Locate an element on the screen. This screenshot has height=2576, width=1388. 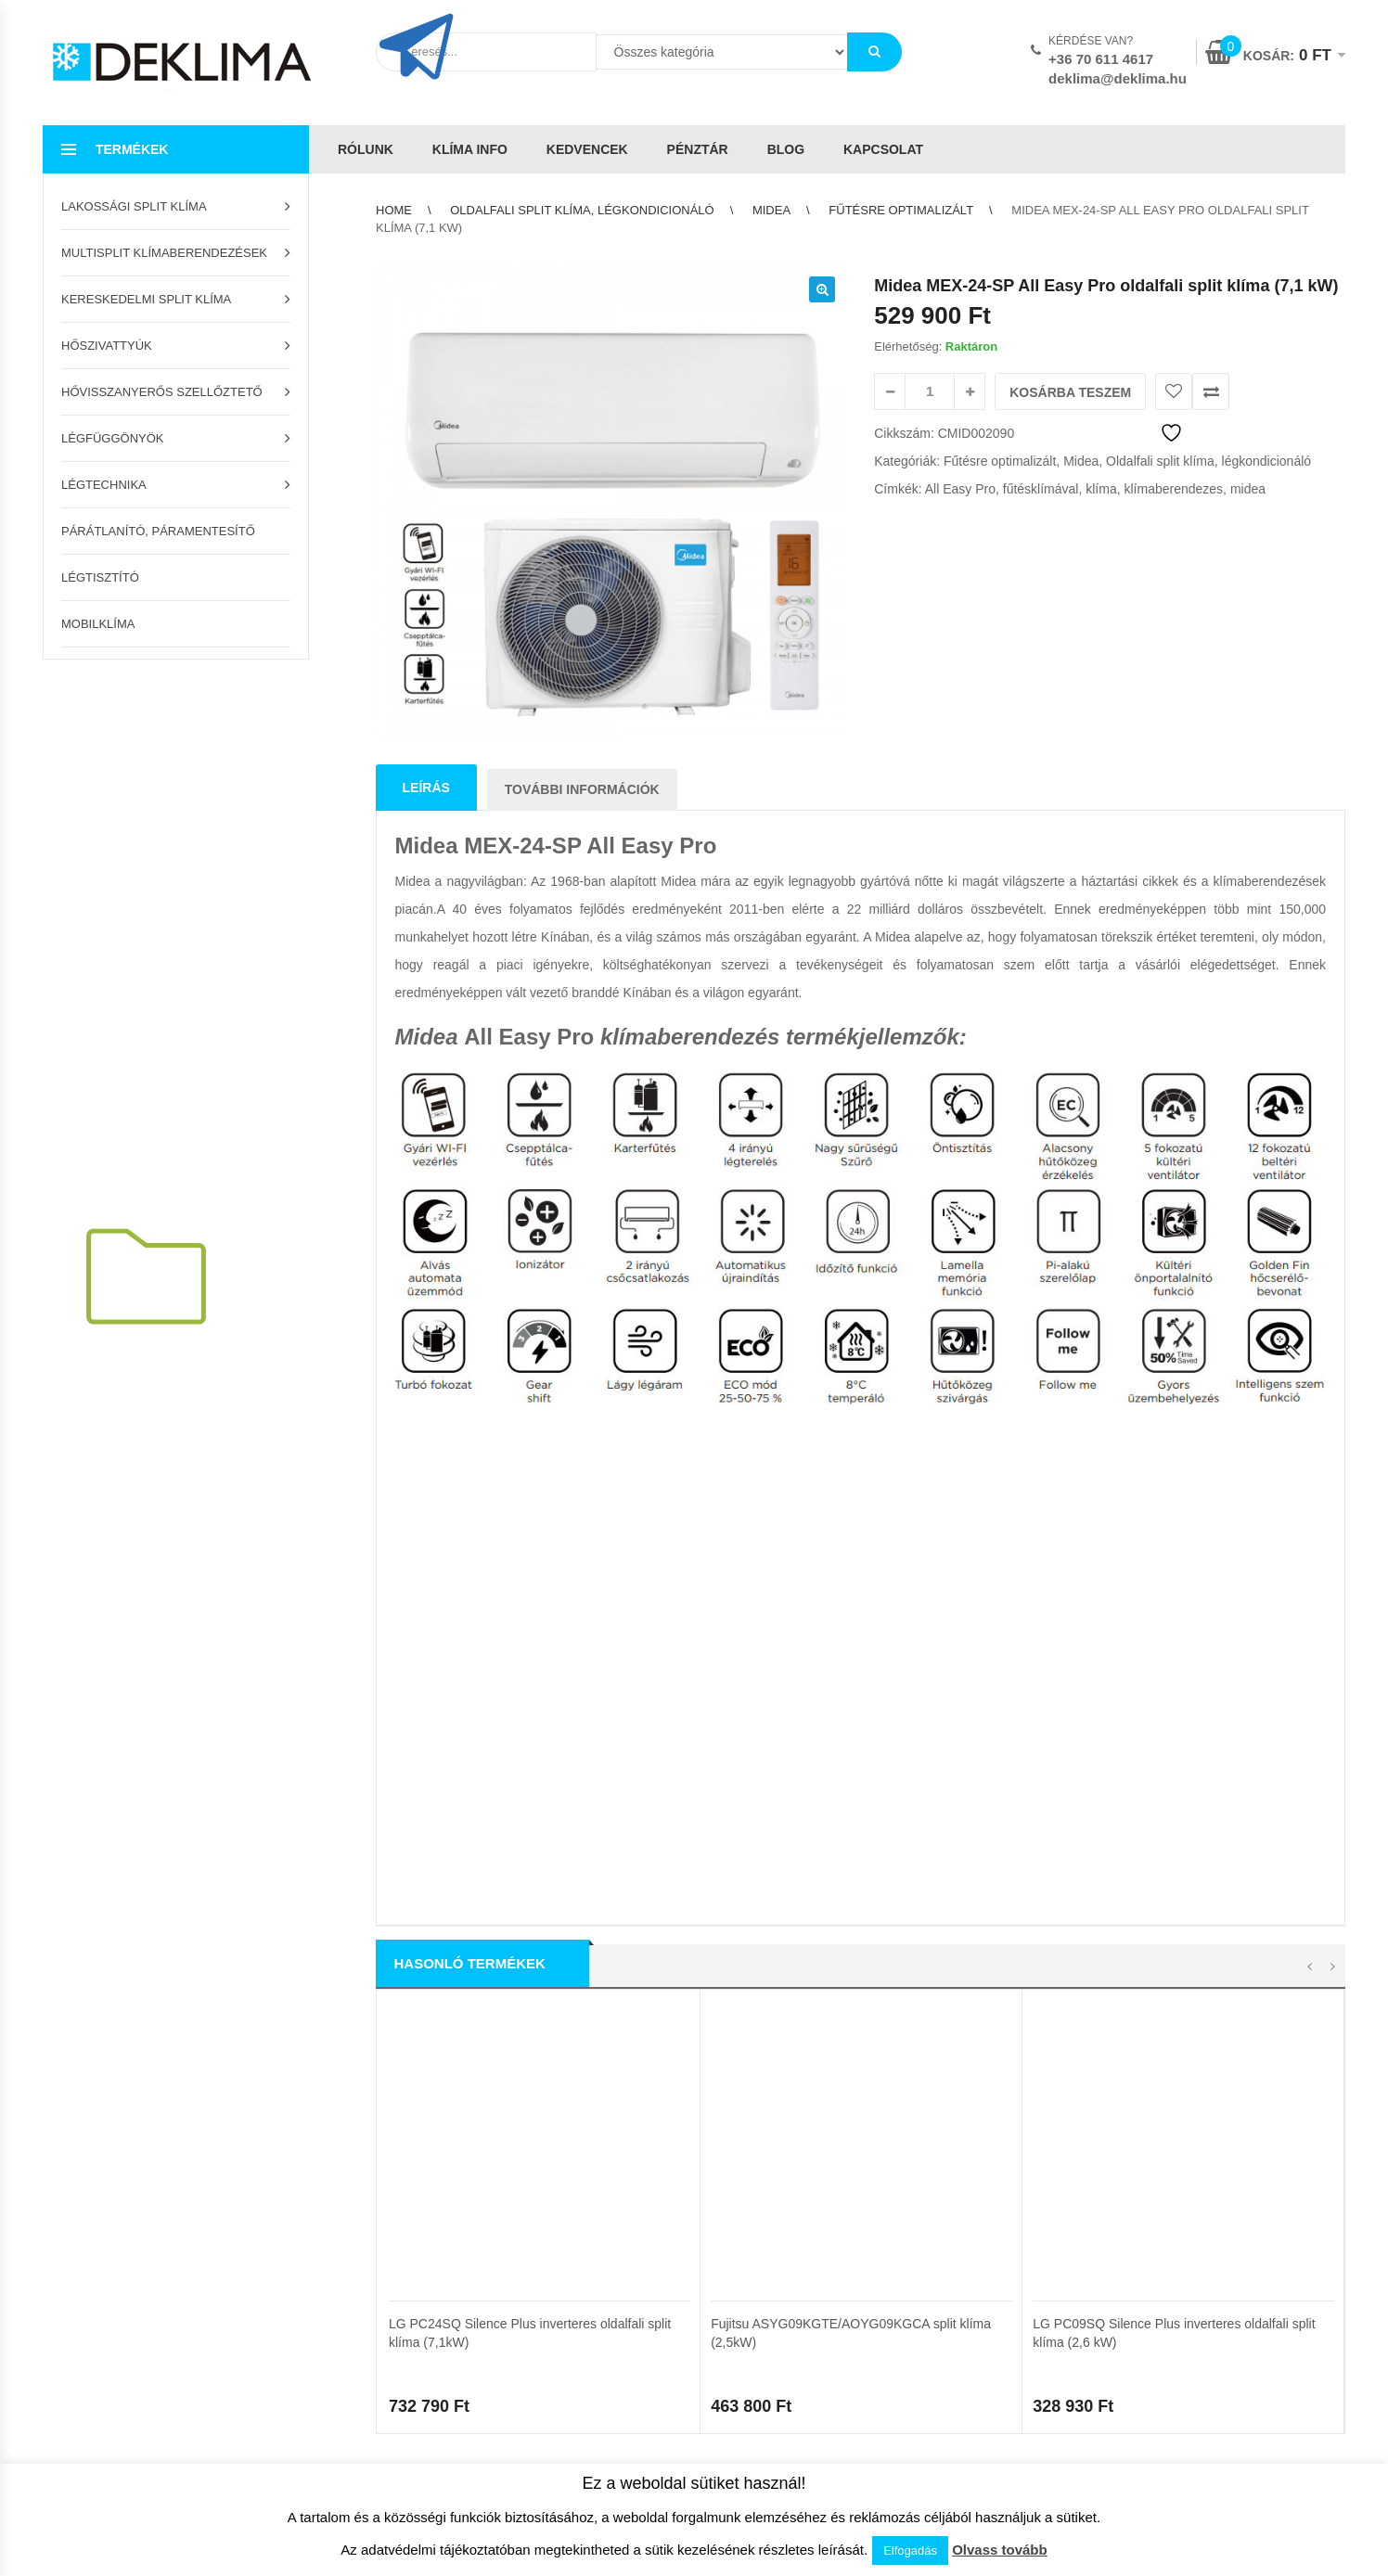
open Telegram messaging app is located at coordinates (418, 47).